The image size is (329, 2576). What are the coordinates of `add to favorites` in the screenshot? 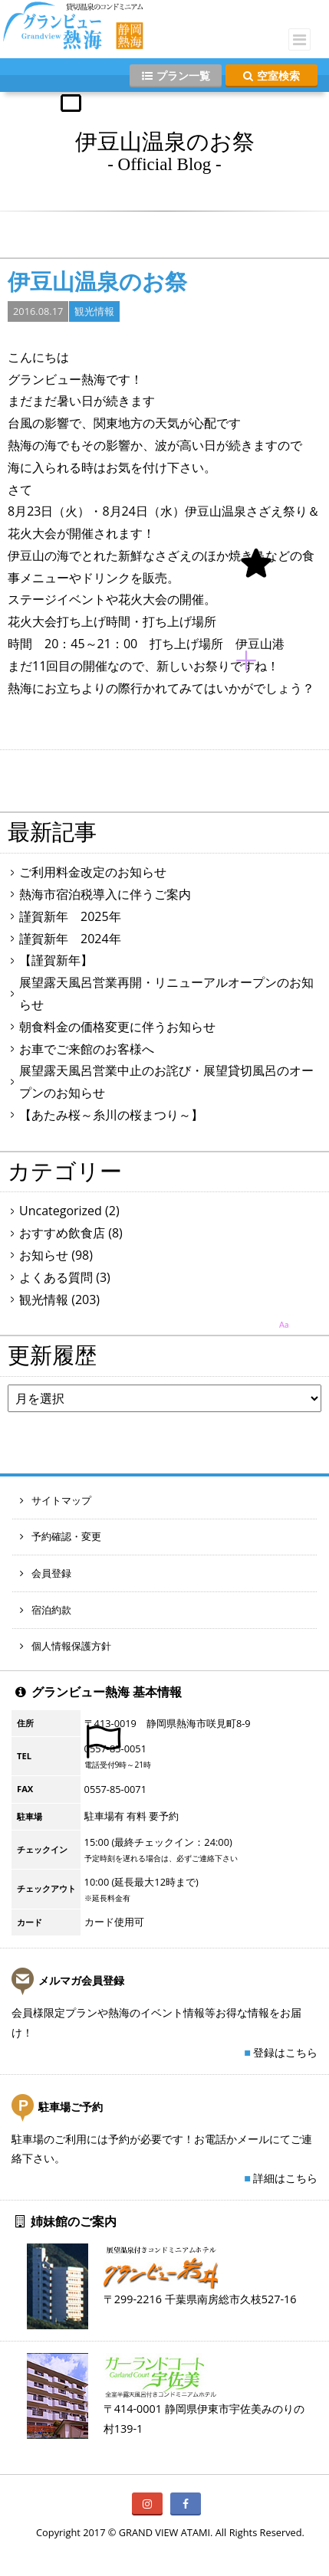 It's located at (256, 563).